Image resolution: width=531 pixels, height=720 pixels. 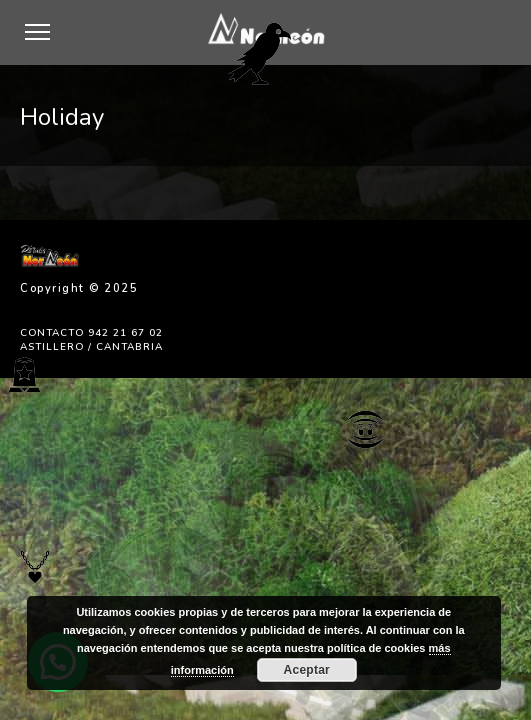 What do you see at coordinates (35, 567) in the screenshot?
I see `view jewelry or accessories collection` at bounding box center [35, 567].